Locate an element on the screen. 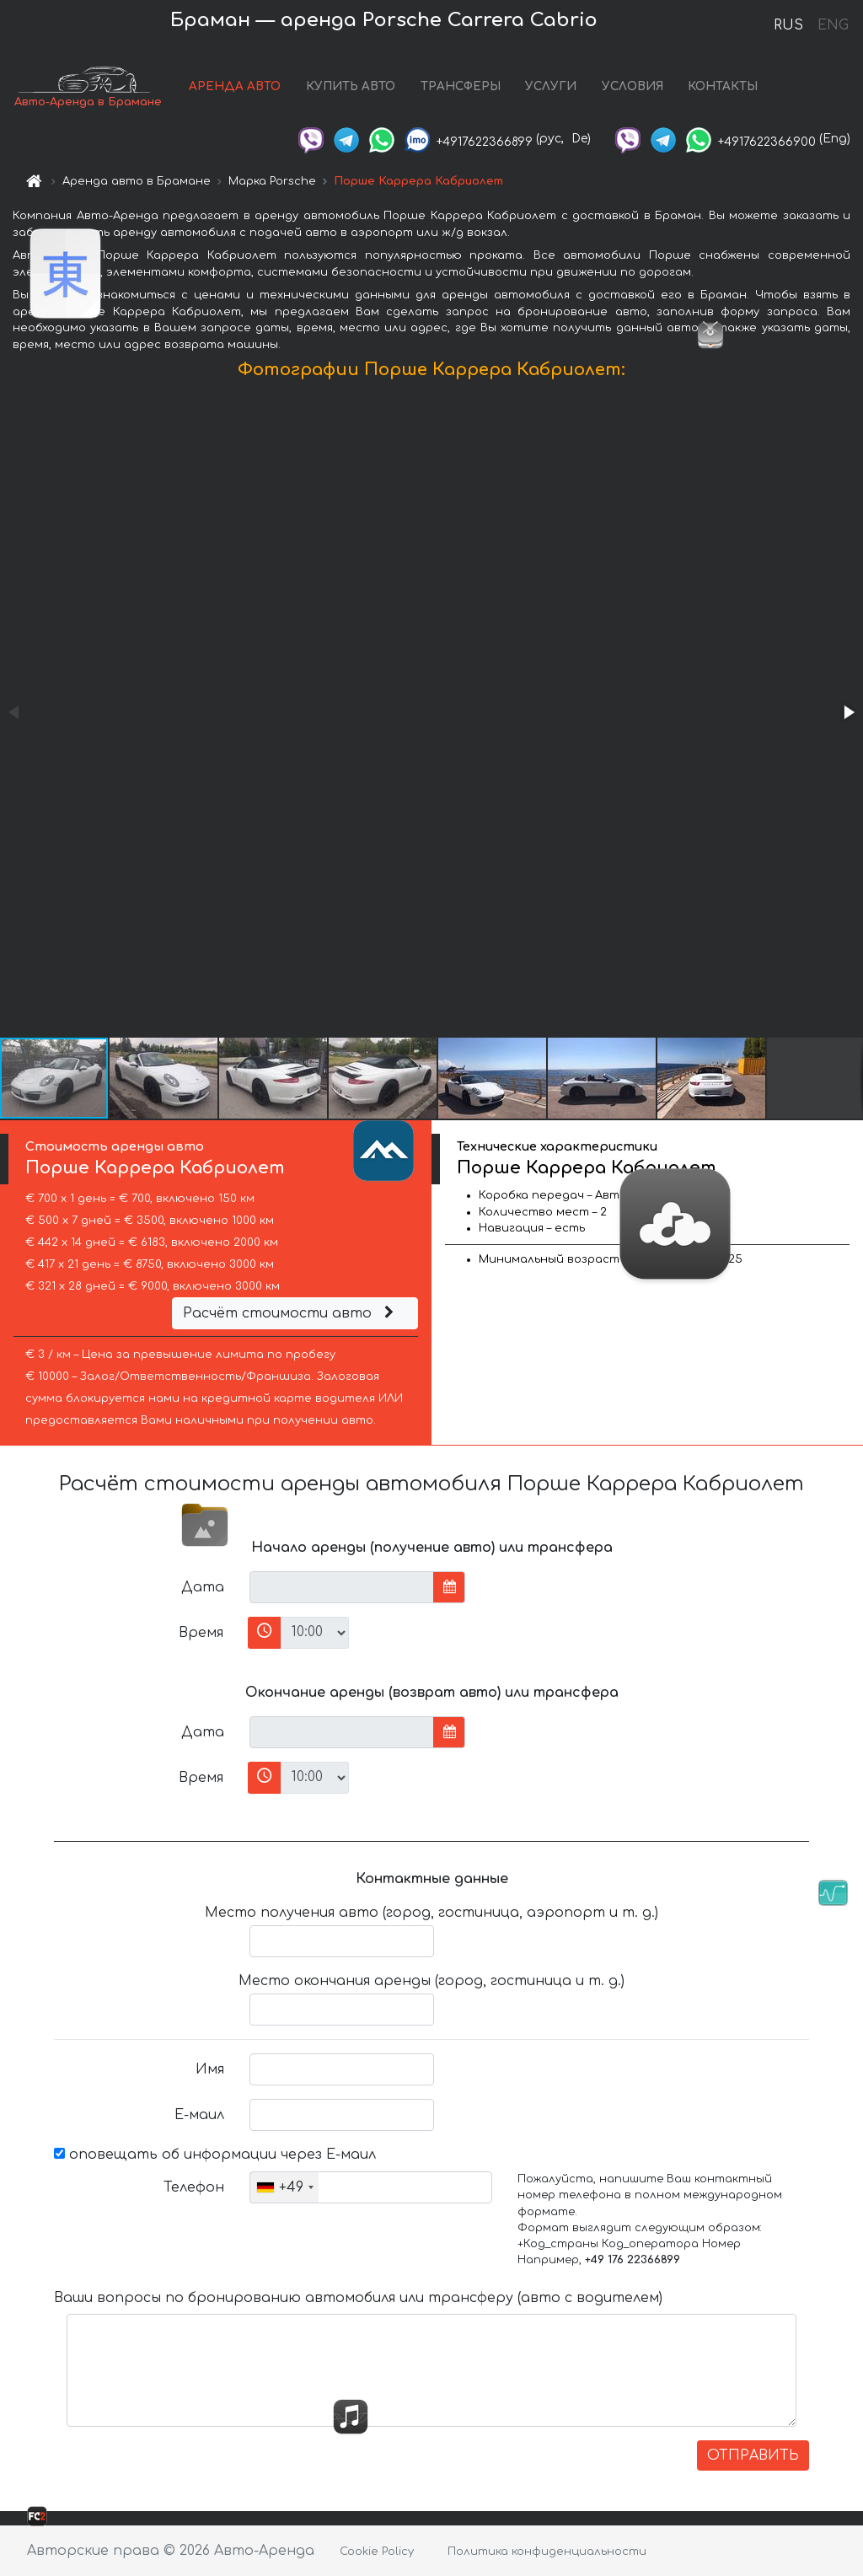 Image resolution: width=863 pixels, height=2576 pixels. launch the GNOME Mahjongg game is located at coordinates (65, 273).